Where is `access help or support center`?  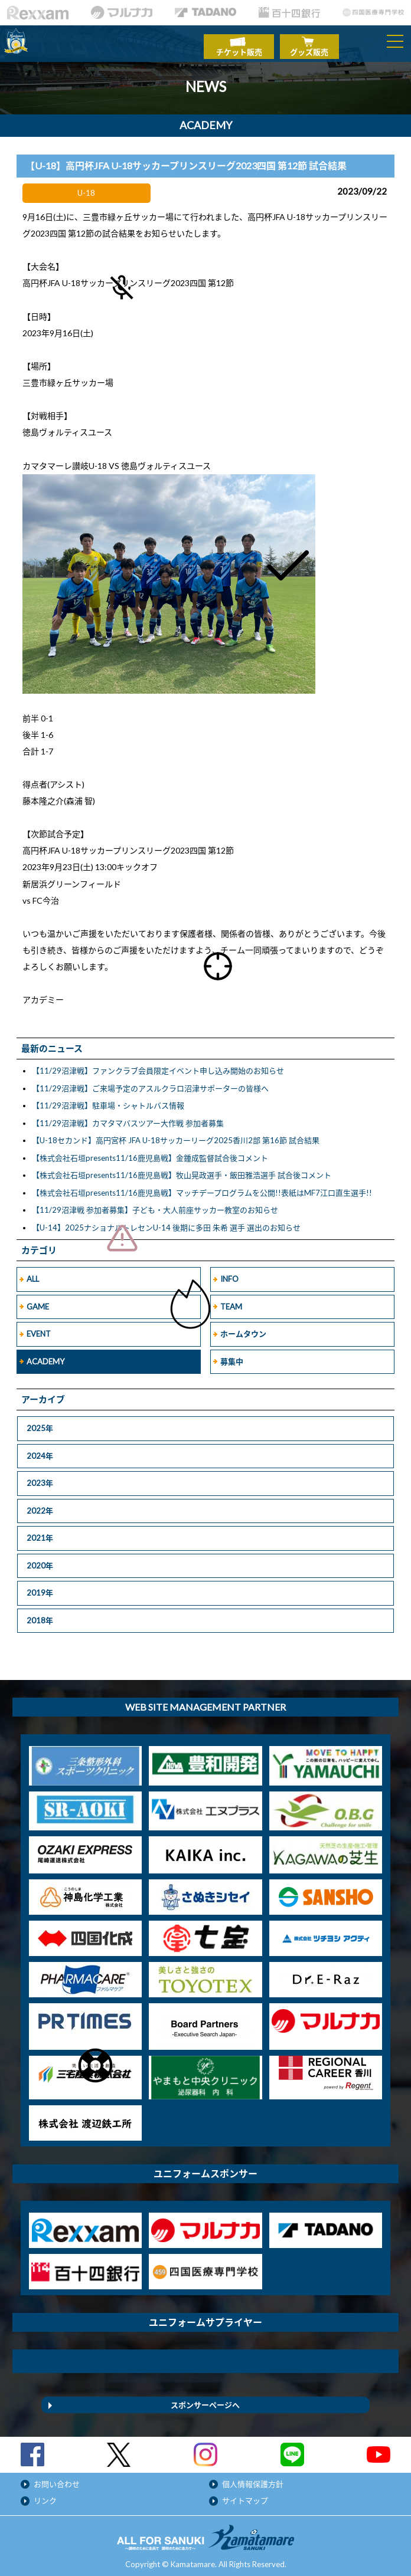 access help or support center is located at coordinates (95, 2065).